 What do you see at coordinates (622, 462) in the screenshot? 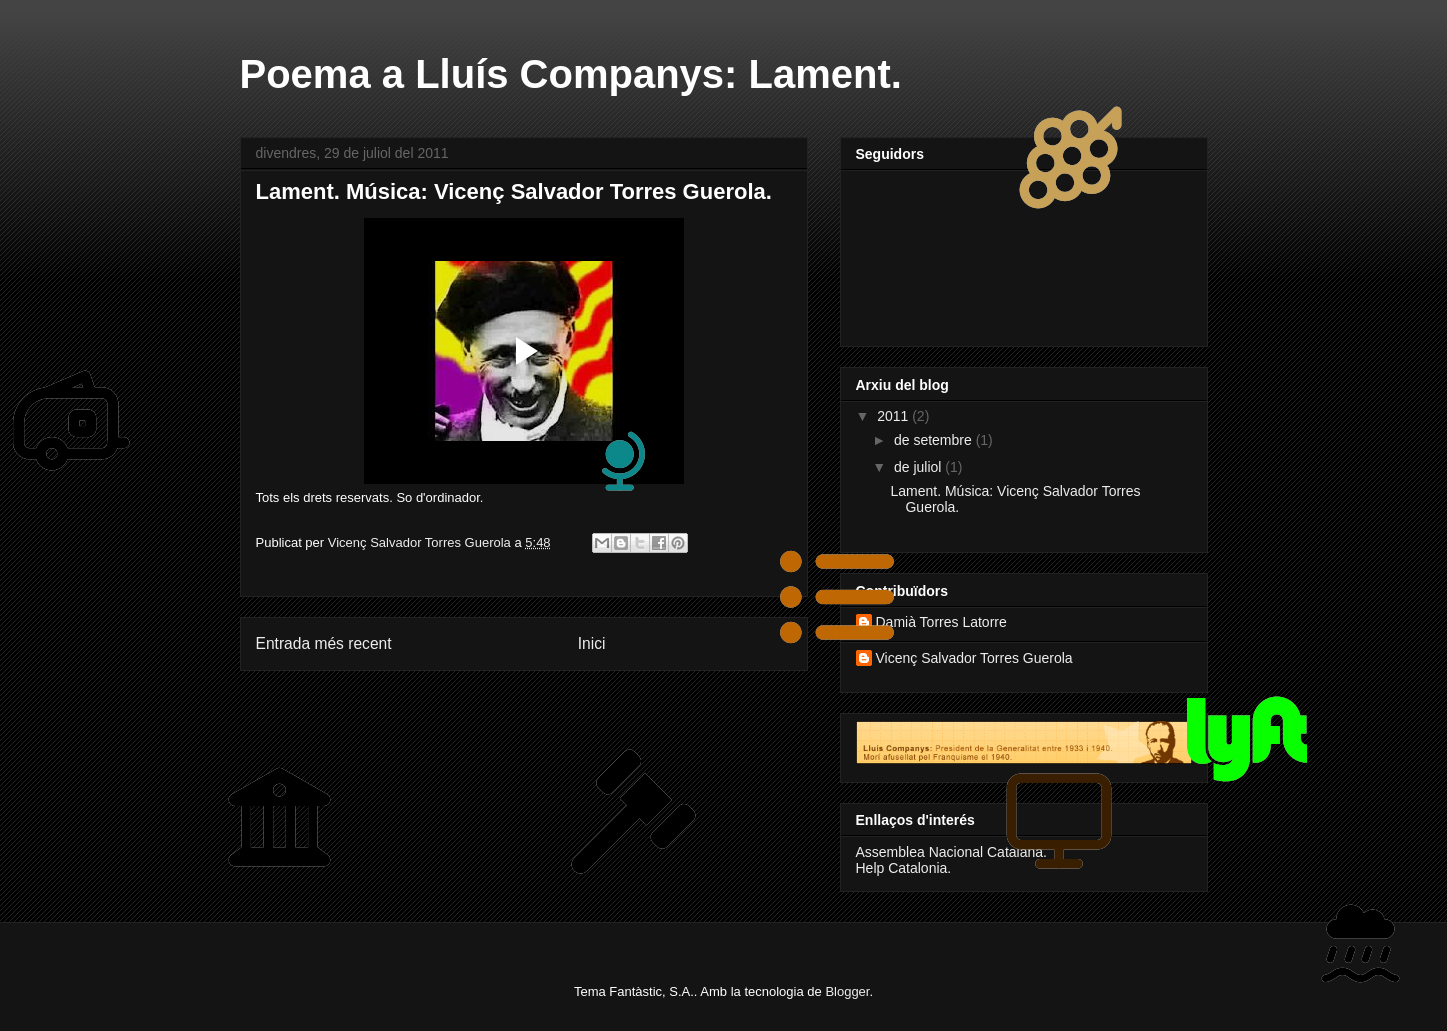
I see `switch to global or worldwide view` at bounding box center [622, 462].